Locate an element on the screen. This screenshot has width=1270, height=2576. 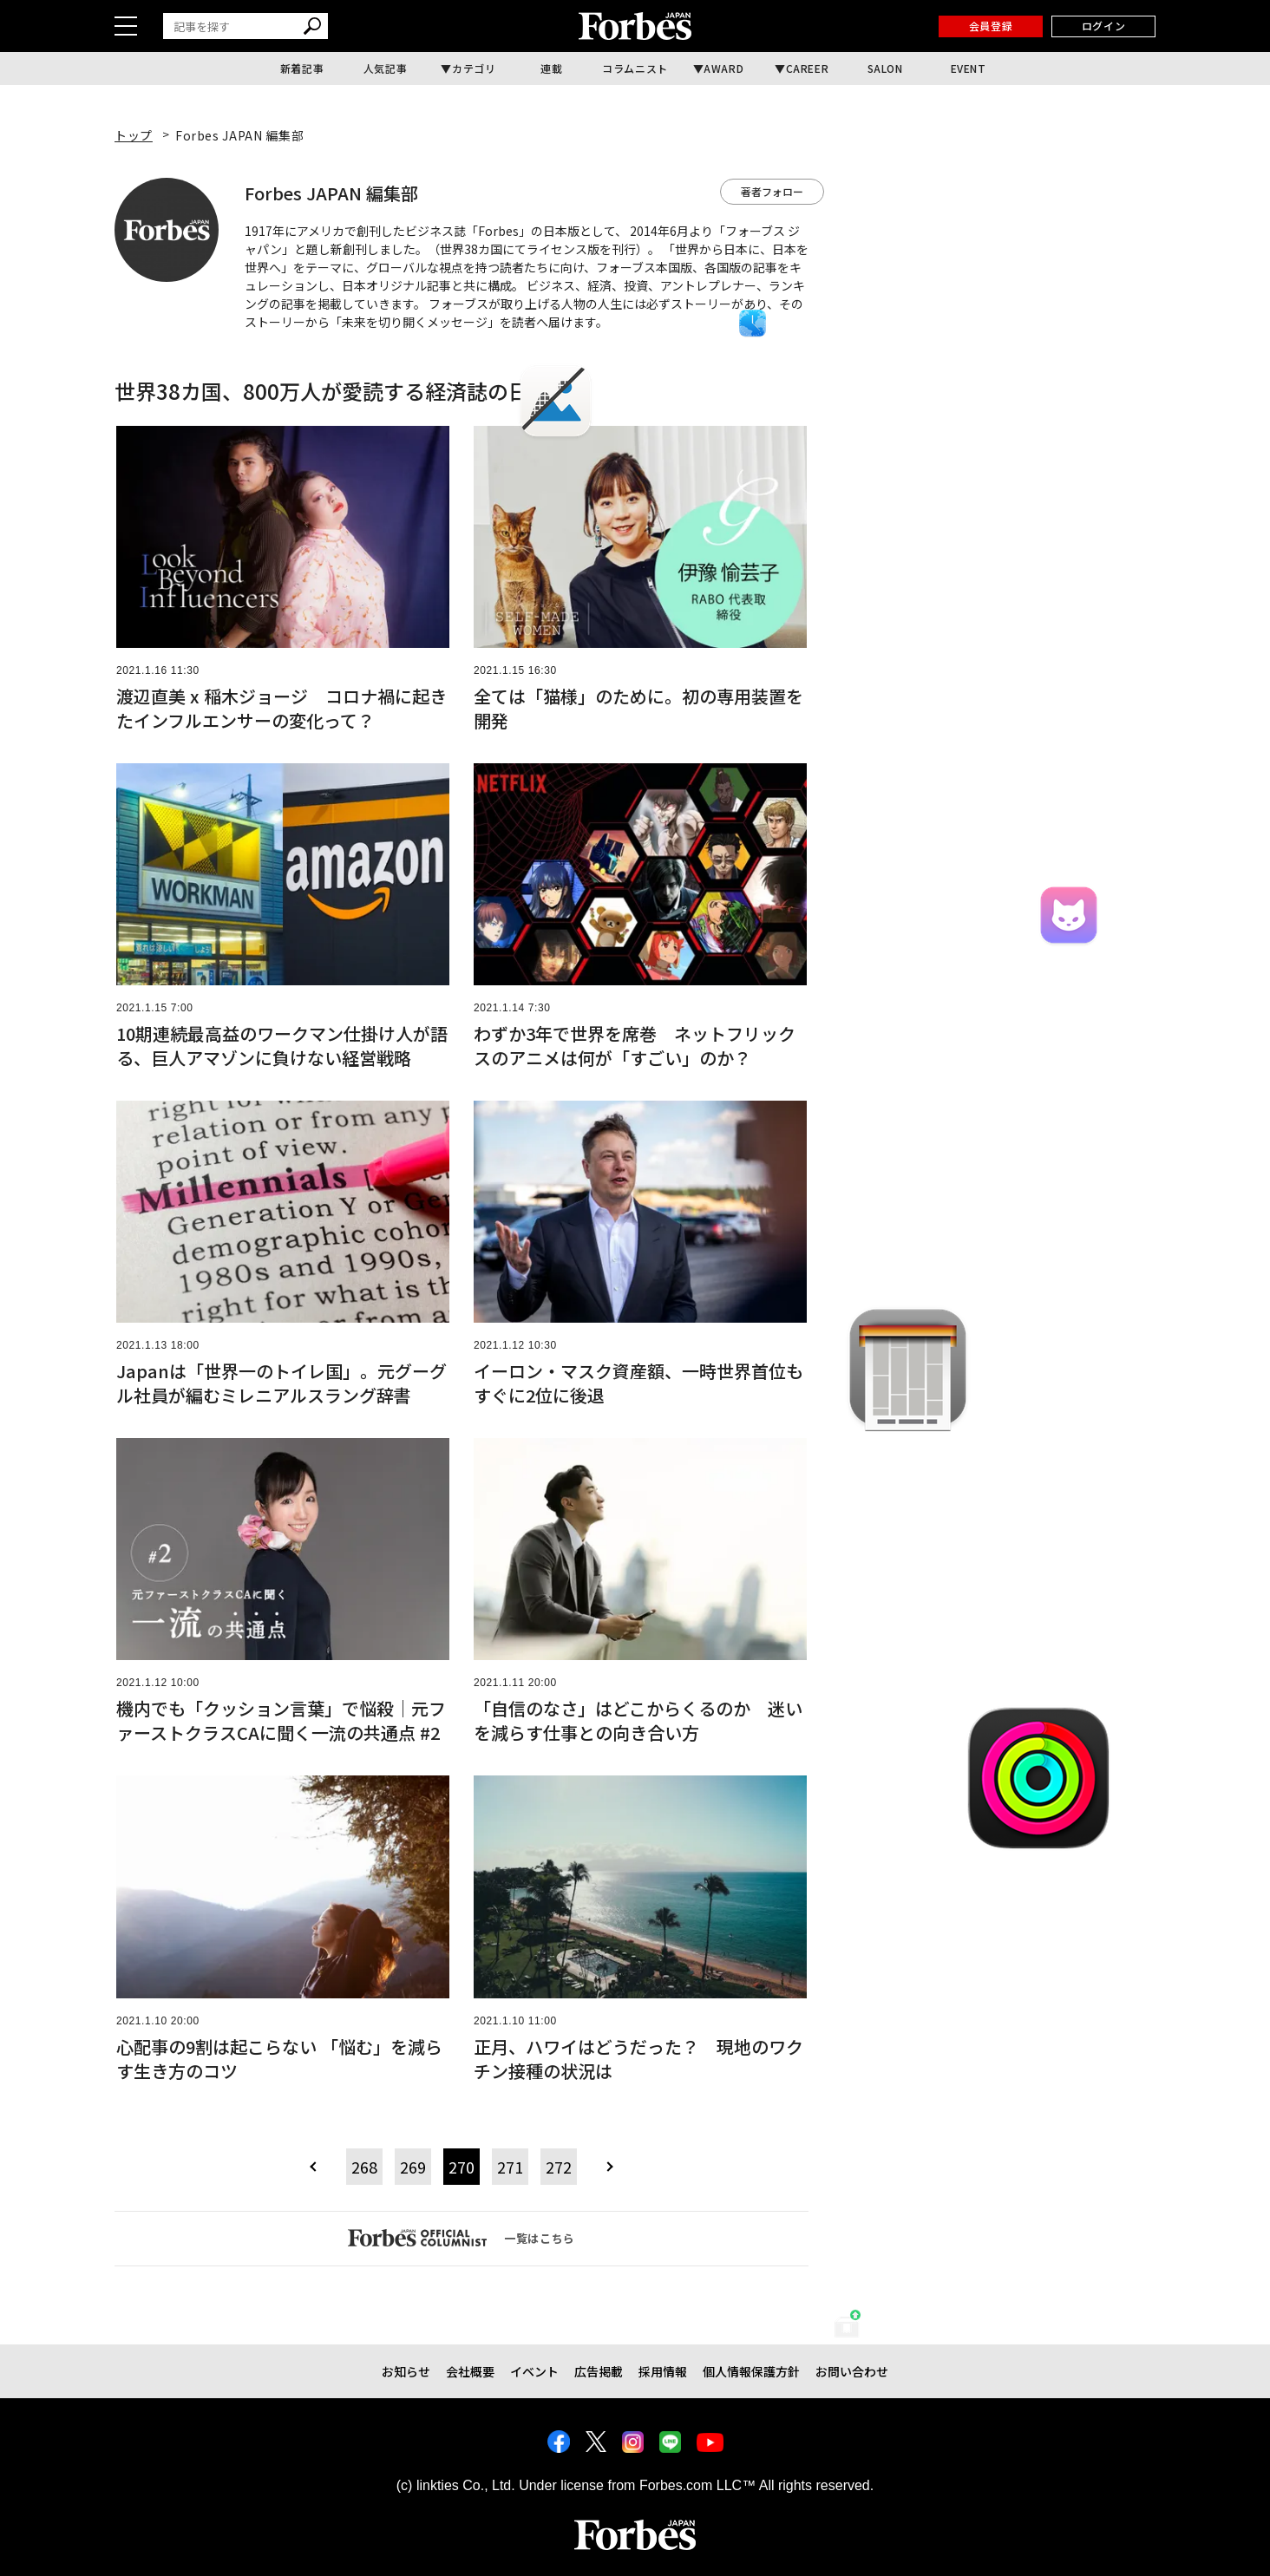
open network time protocol settings is located at coordinates (752, 323).